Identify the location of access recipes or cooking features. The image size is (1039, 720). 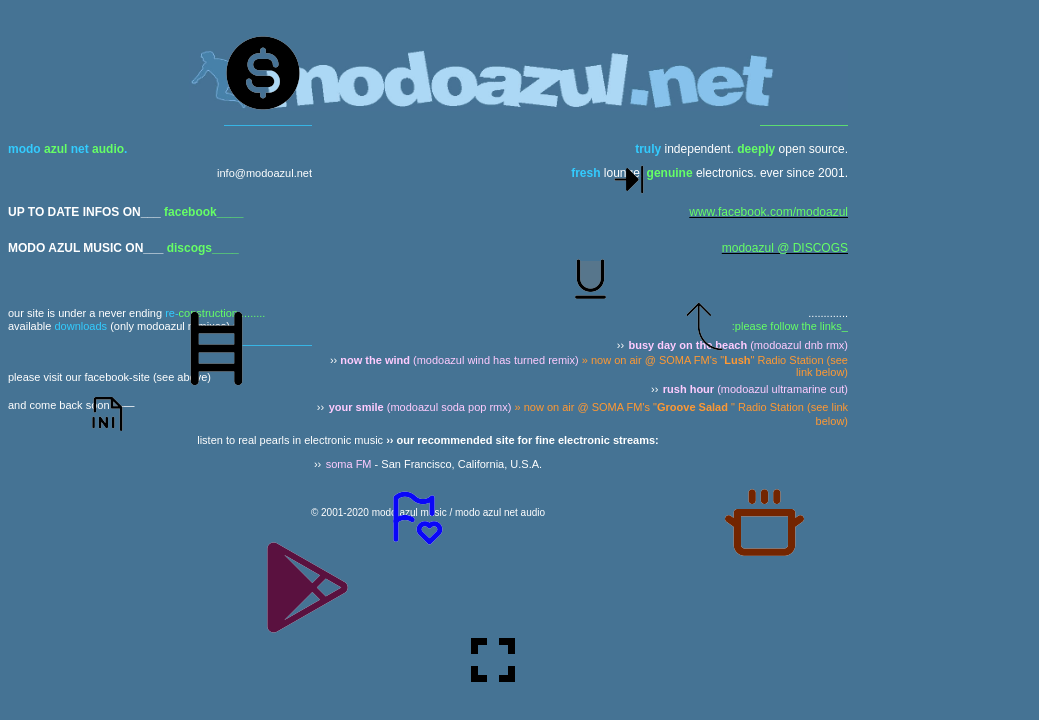
(764, 527).